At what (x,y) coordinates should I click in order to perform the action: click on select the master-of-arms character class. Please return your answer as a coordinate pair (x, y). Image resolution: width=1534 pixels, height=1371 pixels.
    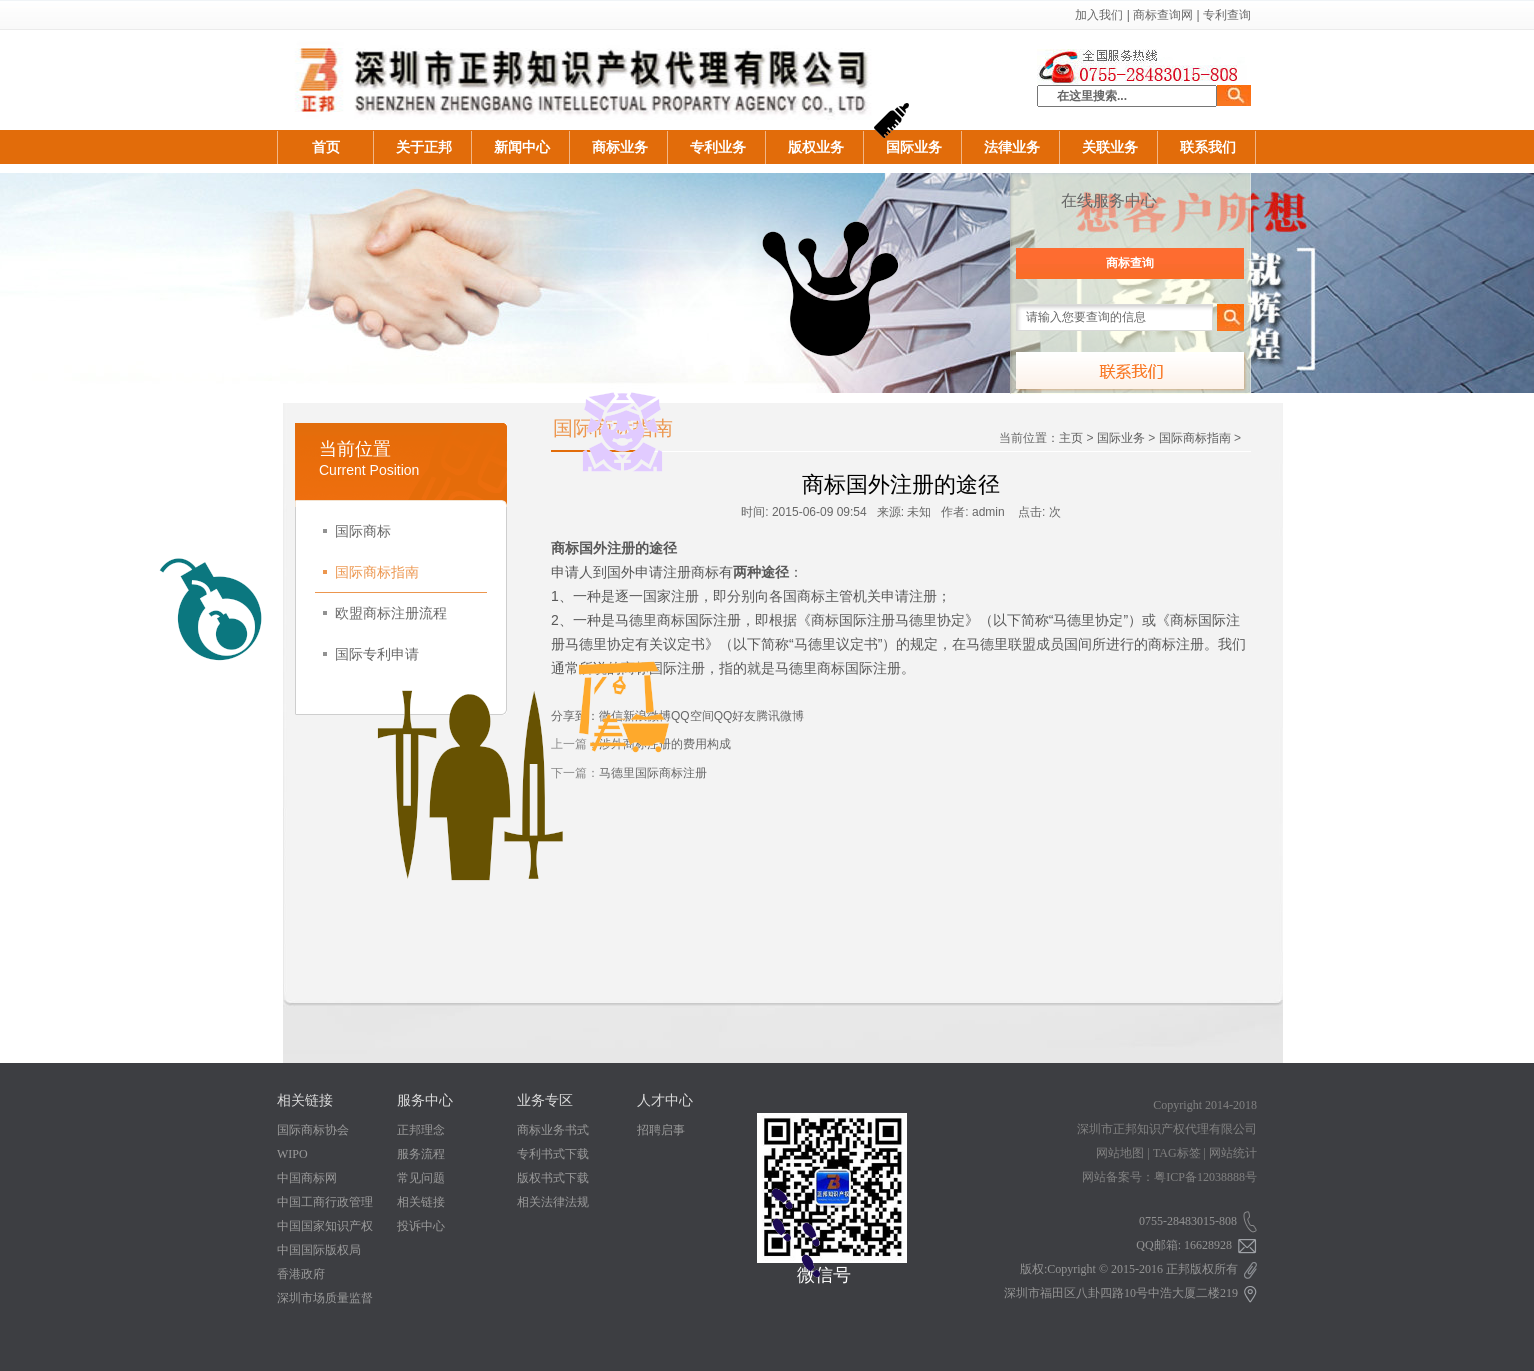
    Looking at the image, I should click on (468, 786).